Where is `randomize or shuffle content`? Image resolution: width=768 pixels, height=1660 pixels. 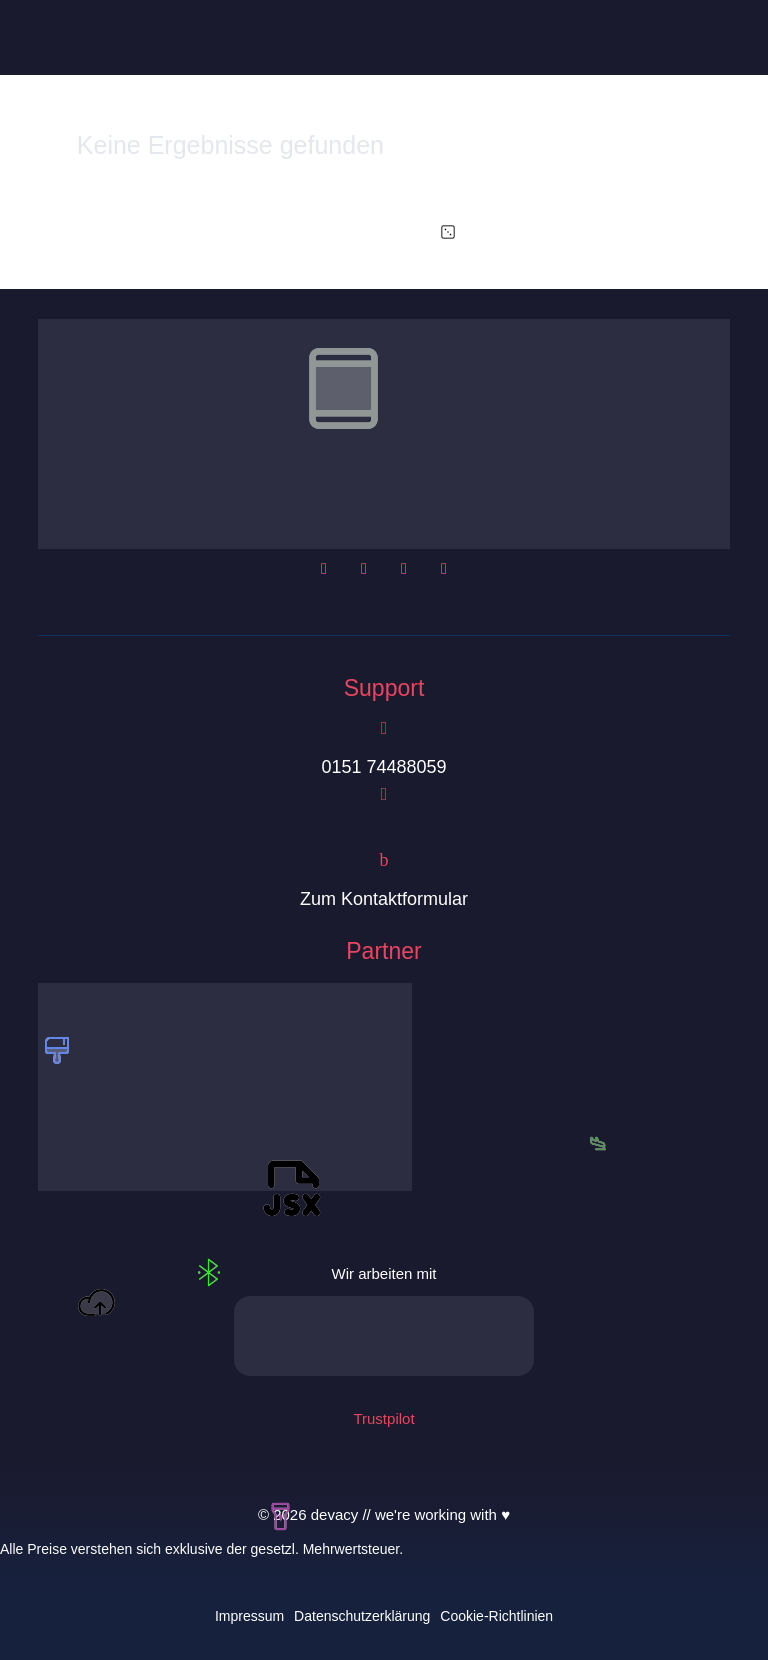
randomize or shuffle content is located at coordinates (448, 232).